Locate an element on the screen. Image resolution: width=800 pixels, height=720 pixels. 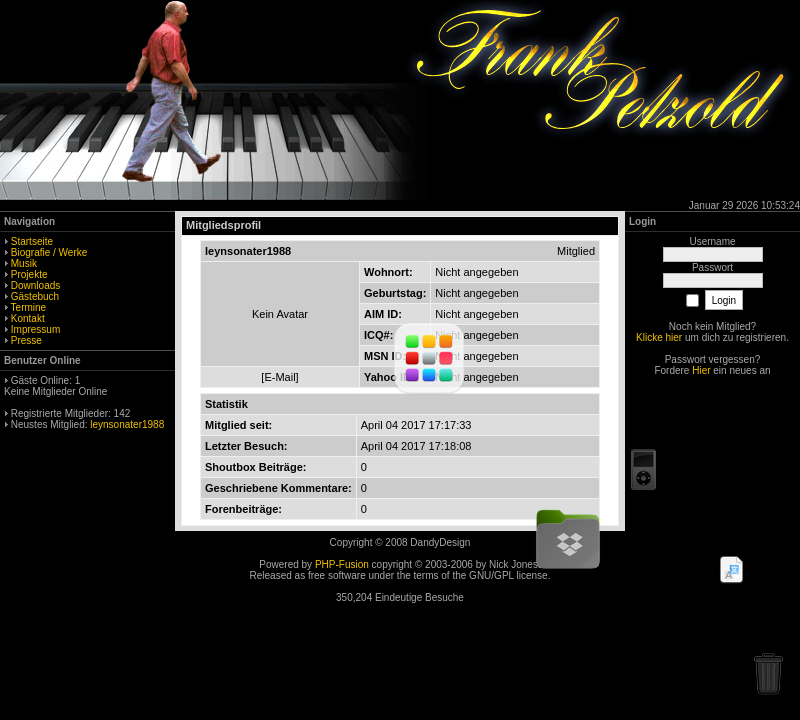
open your dropbox synced folder is located at coordinates (568, 539).